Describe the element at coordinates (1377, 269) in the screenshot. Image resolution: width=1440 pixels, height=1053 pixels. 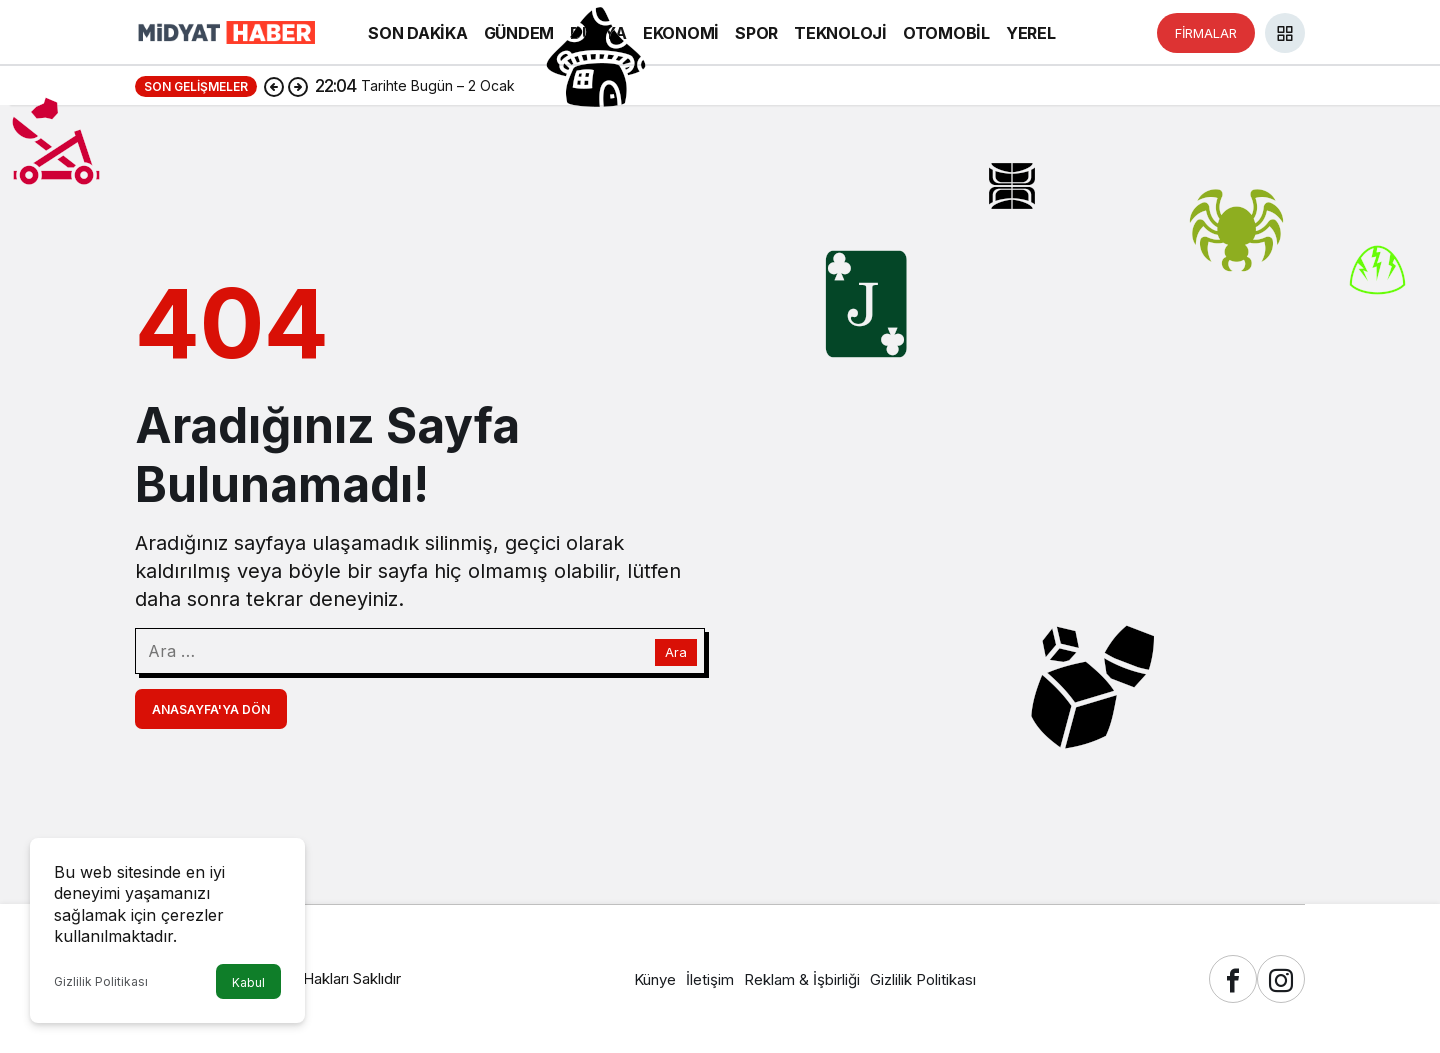
I see `activate energy shield or barrier` at that location.